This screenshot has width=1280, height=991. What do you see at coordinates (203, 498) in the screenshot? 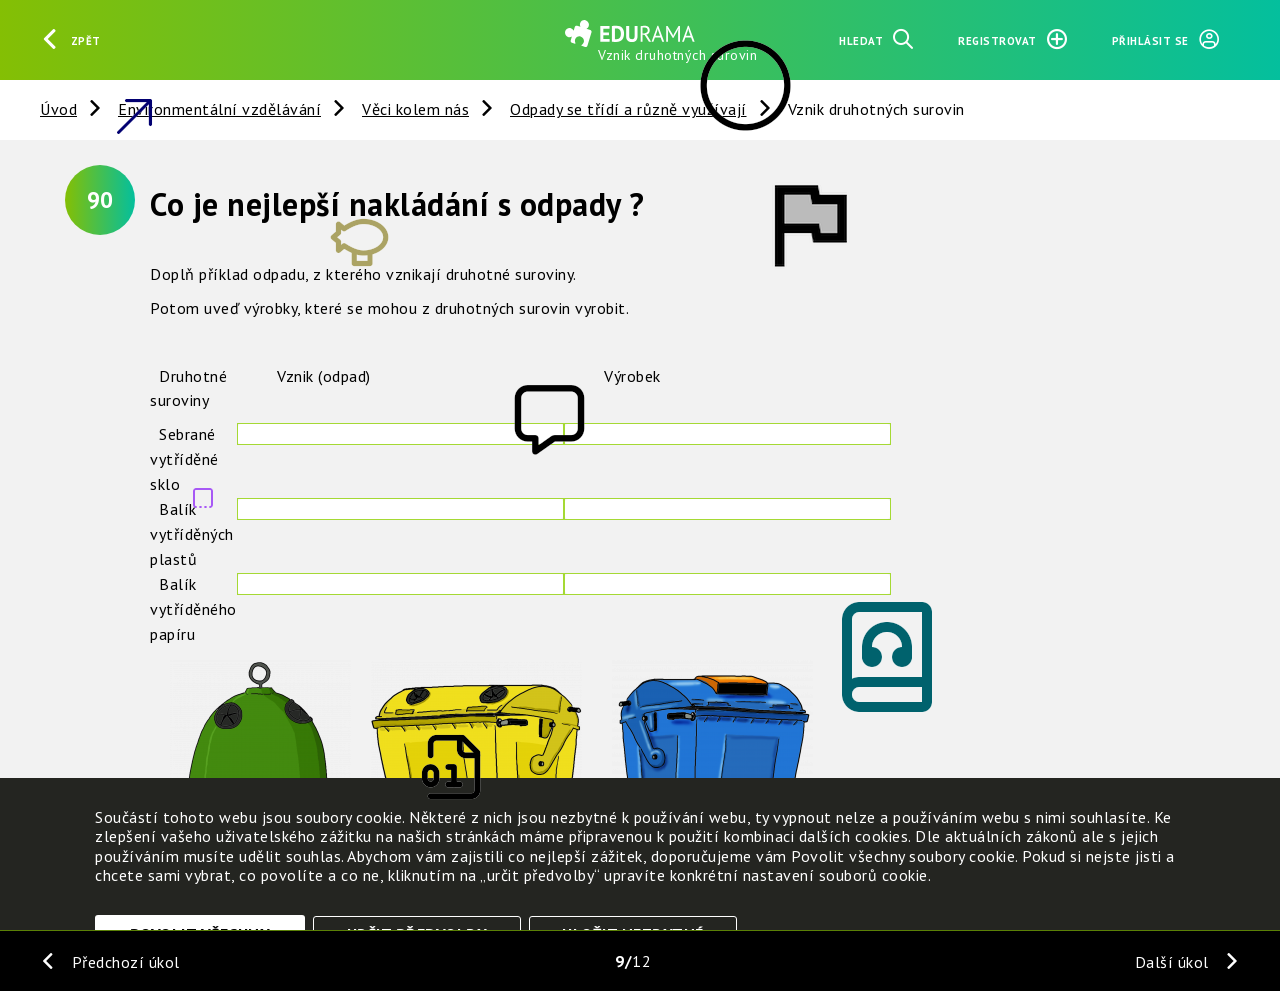
I see `indicates a container with a collapsible or expandable bottom section` at bounding box center [203, 498].